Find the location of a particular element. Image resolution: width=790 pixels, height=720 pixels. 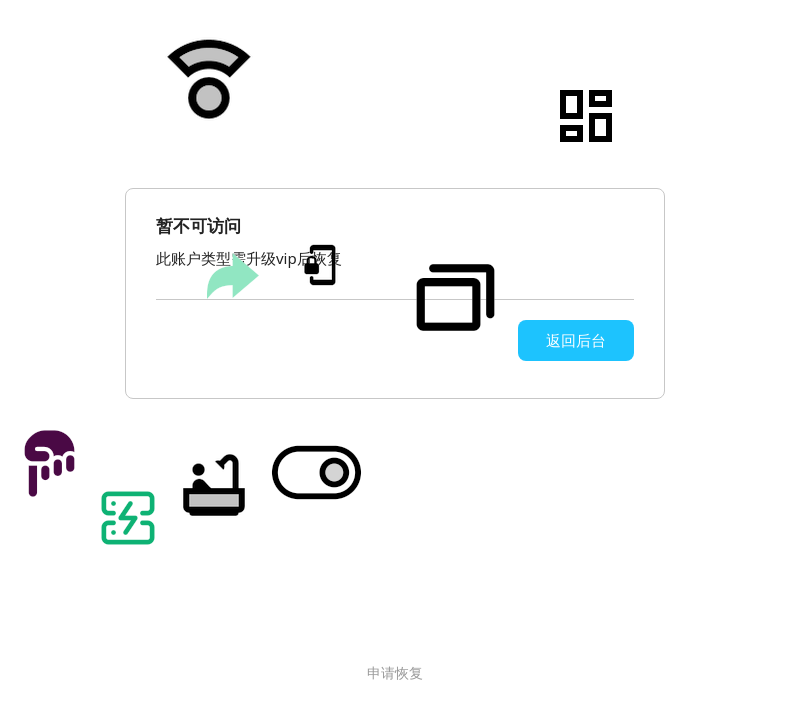

indicates bathroom or bathing facilities is located at coordinates (214, 485).